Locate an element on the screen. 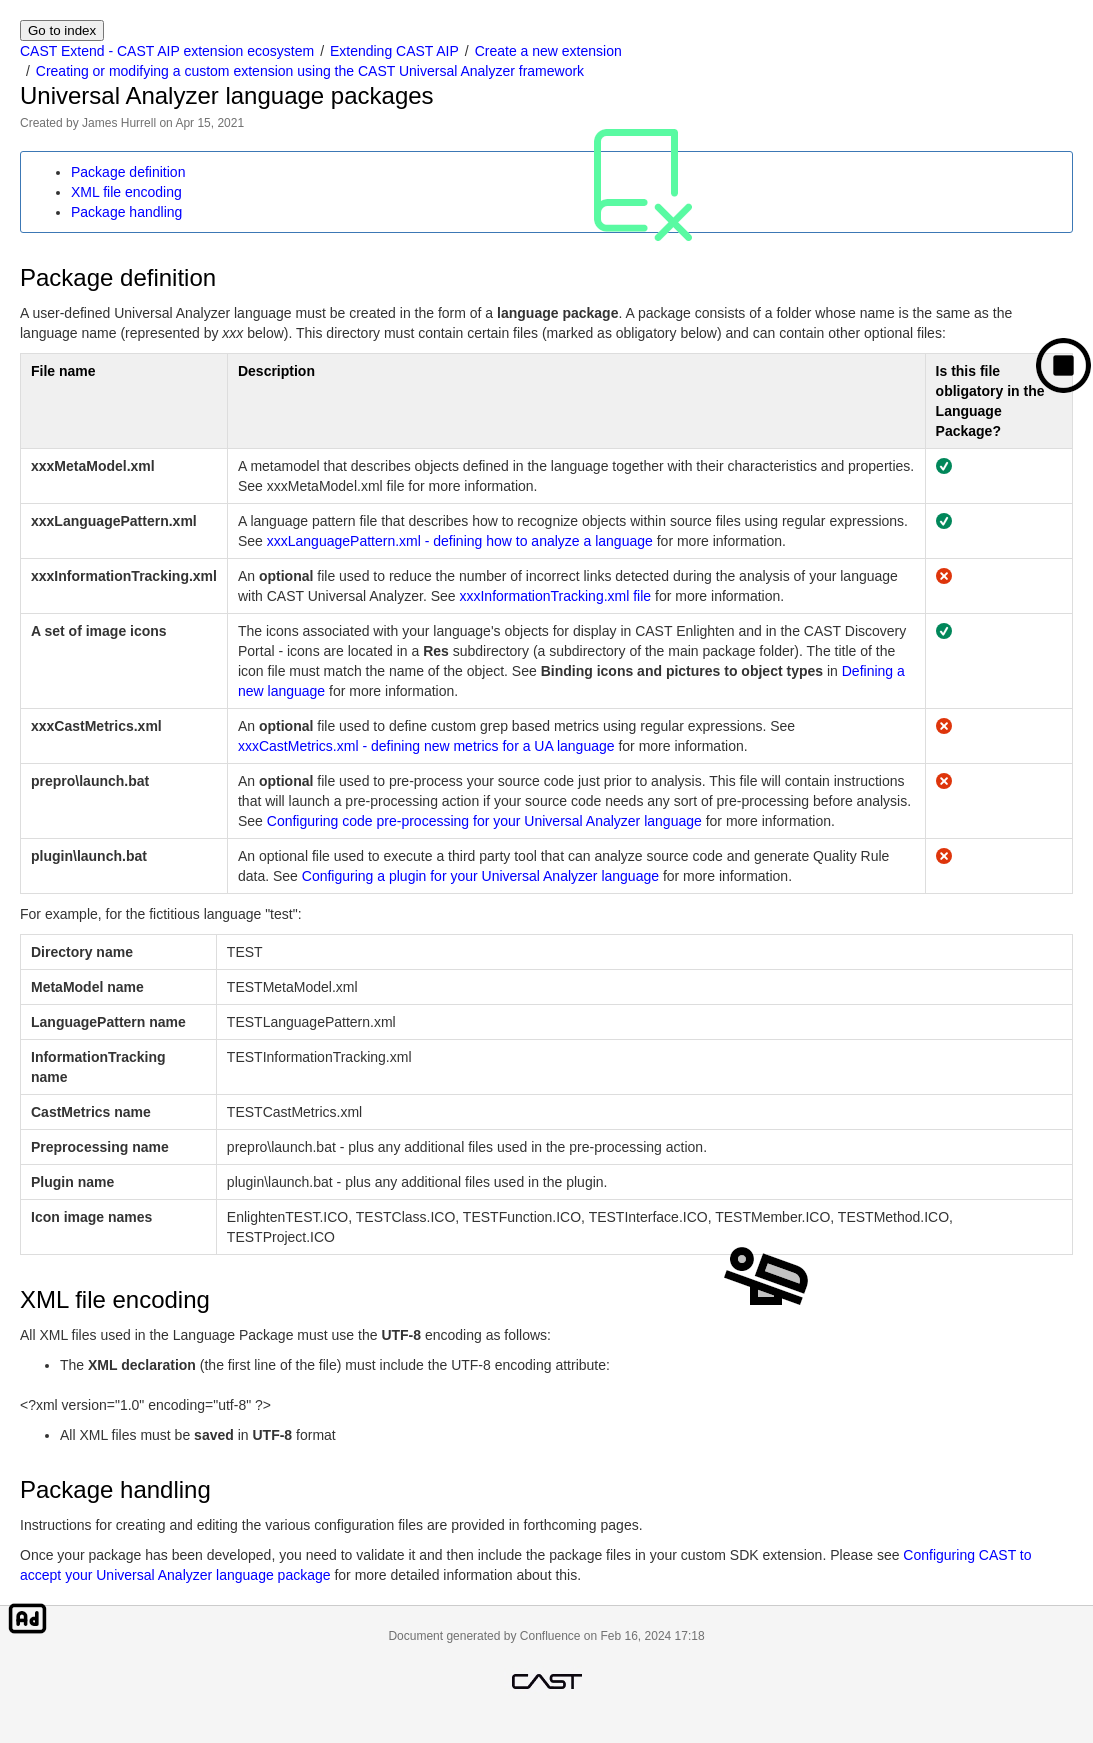 This screenshot has height=1743, width=1093. delete a repository is located at coordinates (636, 185).